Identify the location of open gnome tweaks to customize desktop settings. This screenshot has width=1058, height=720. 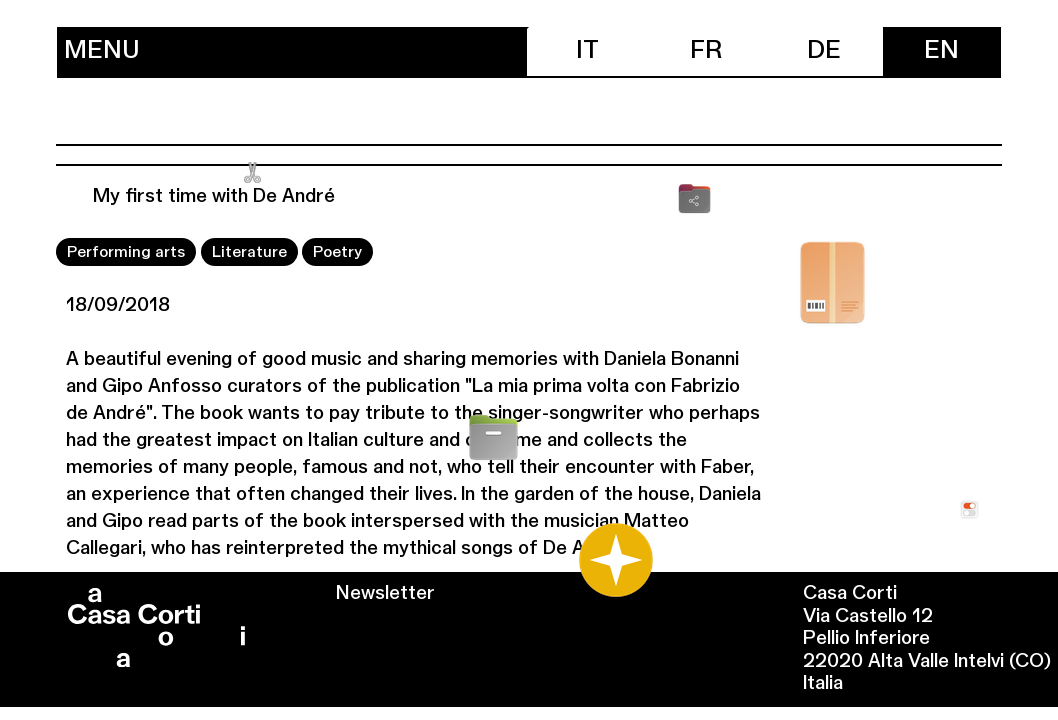
(969, 509).